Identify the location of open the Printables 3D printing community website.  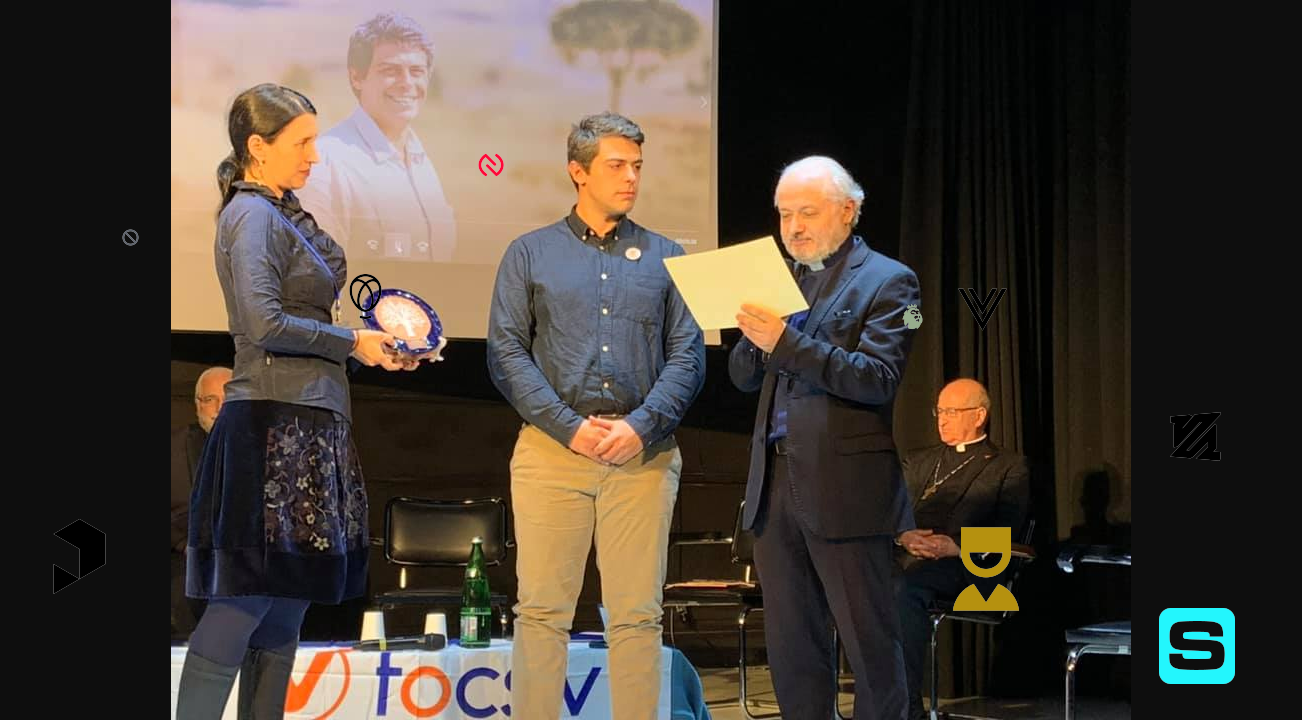
(79, 556).